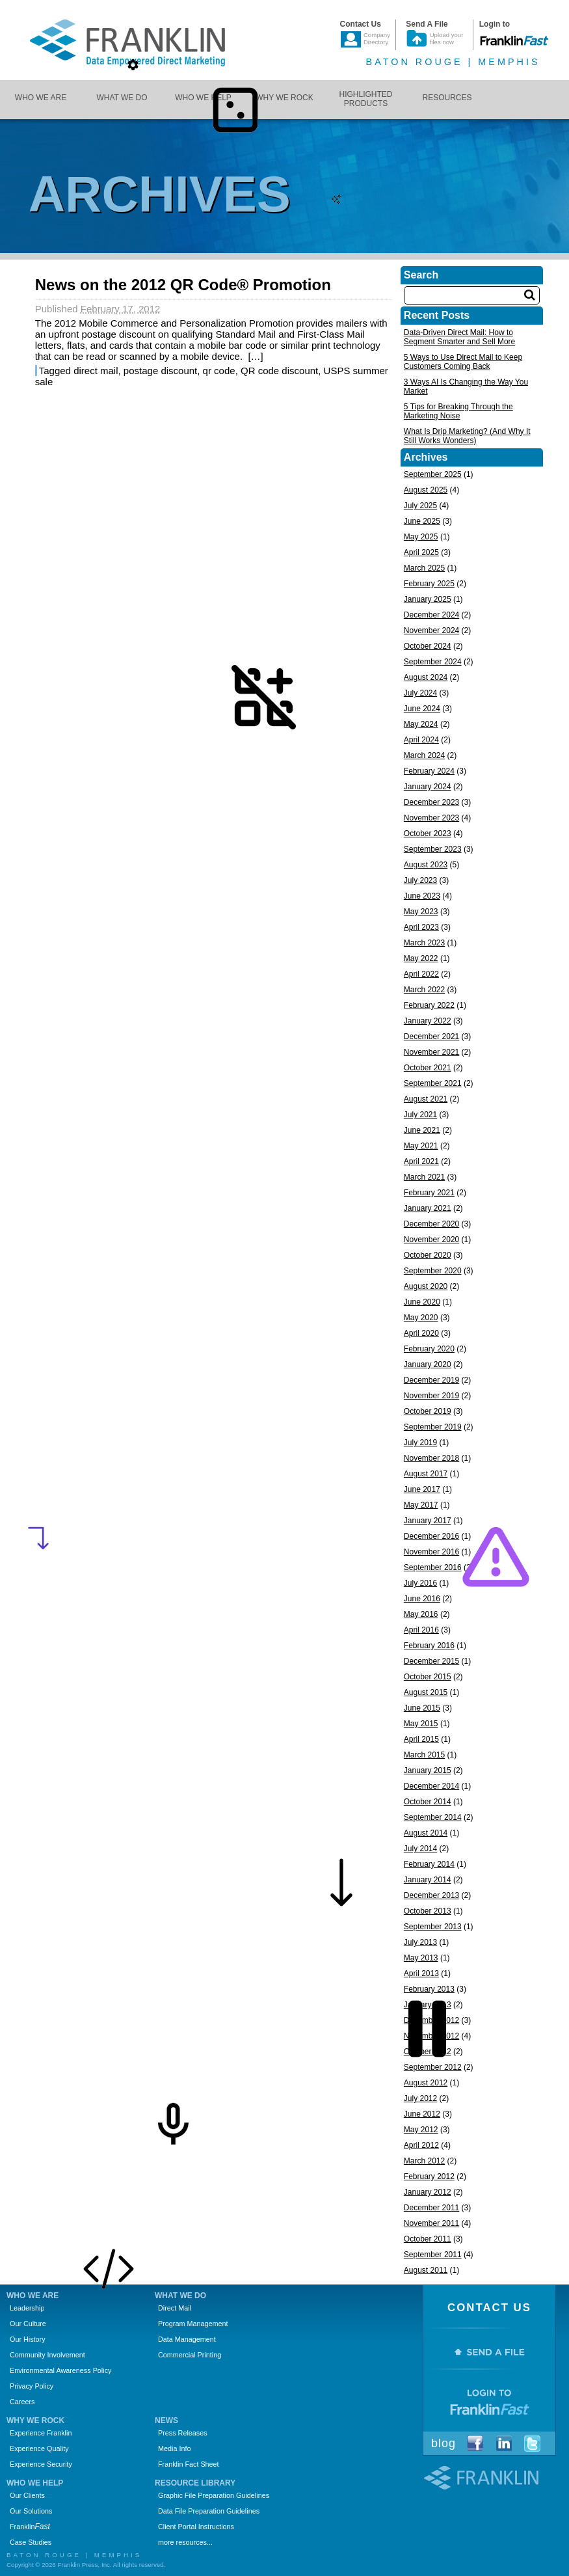 The height and width of the screenshot is (2576, 569). Describe the element at coordinates (496, 1558) in the screenshot. I see `indicates a warning or alert status` at that location.